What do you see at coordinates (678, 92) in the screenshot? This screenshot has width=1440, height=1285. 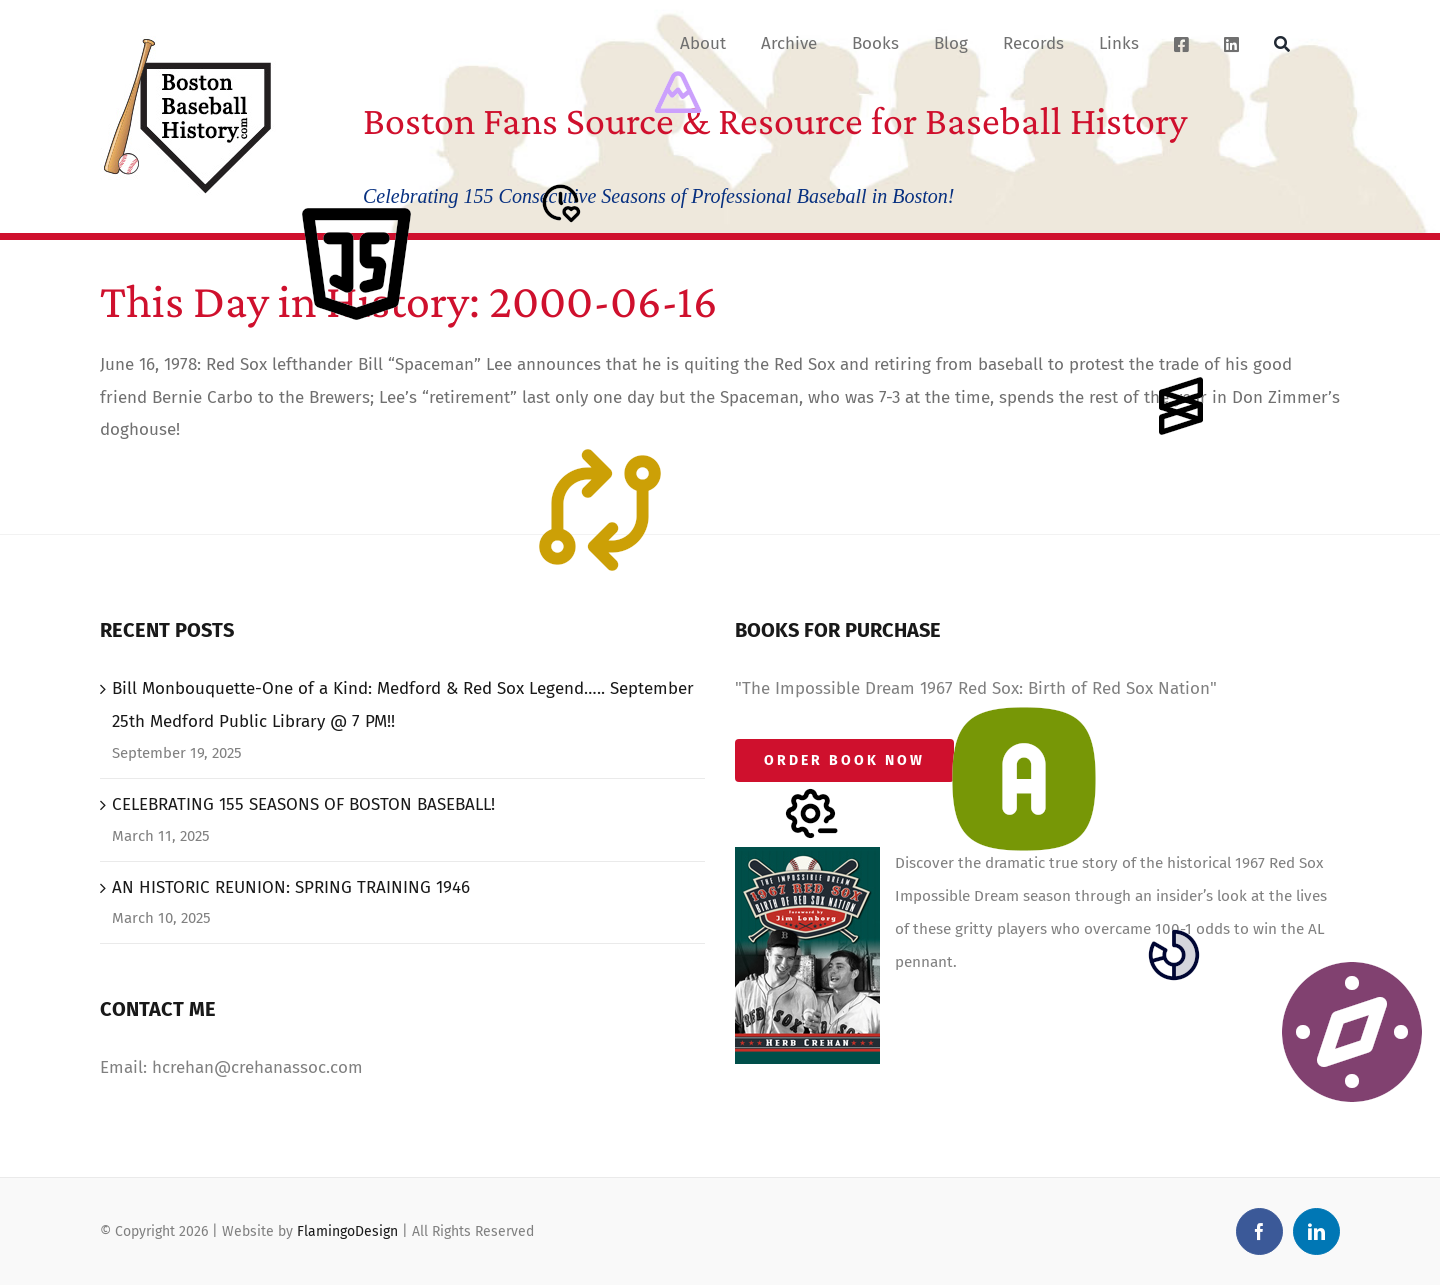 I see `view outdoor or hiking activities` at bounding box center [678, 92].